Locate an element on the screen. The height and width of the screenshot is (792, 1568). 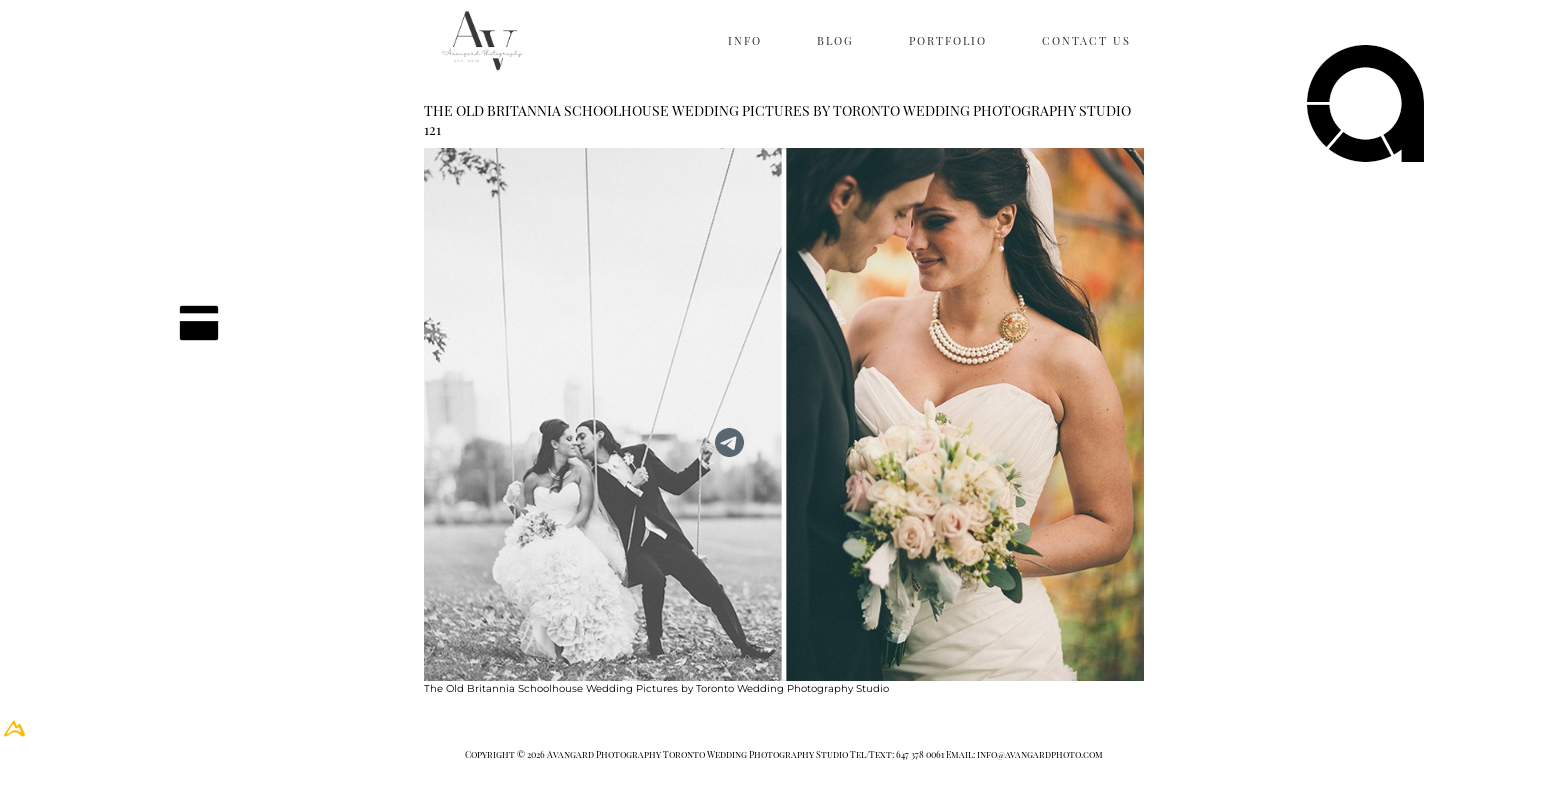
open the AllTrails app is located at coordinates (14, 728).